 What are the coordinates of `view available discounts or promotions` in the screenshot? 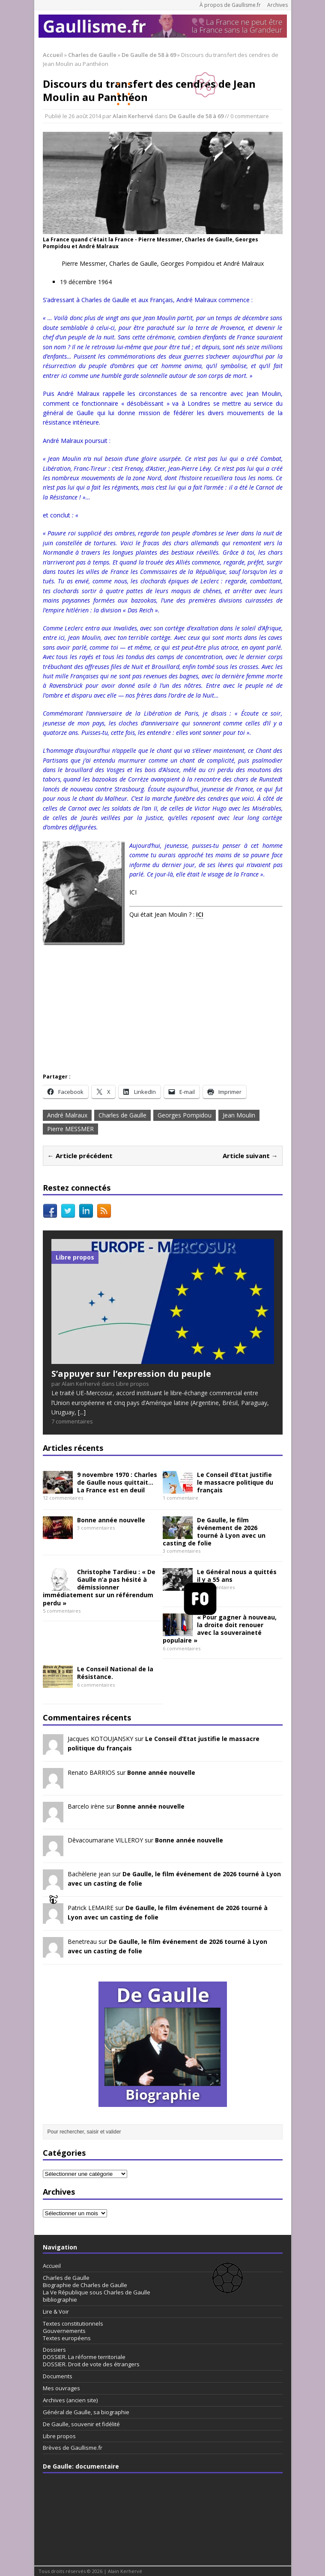 It's located at (205, 85).